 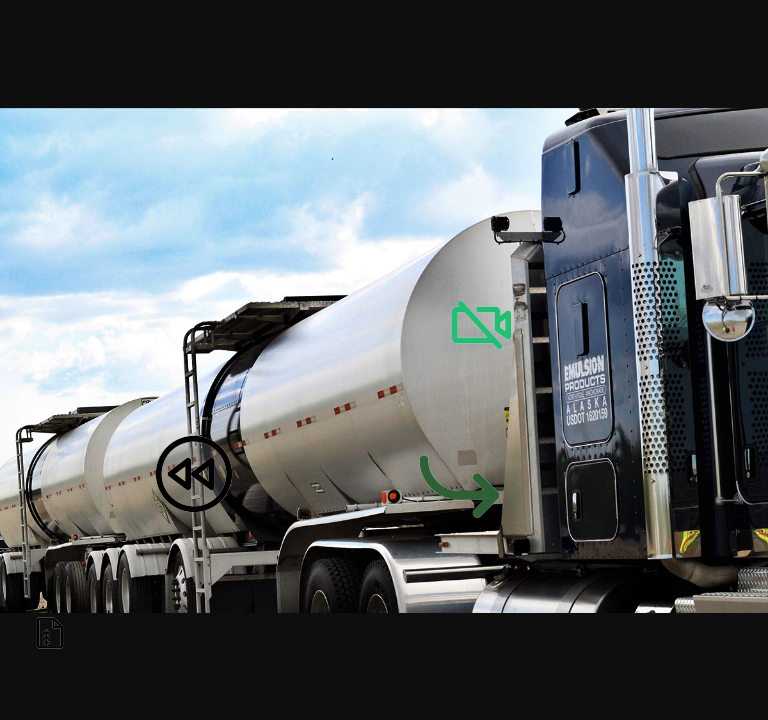 I want to click on reply to a message or comment, so click(x=459, y=486).